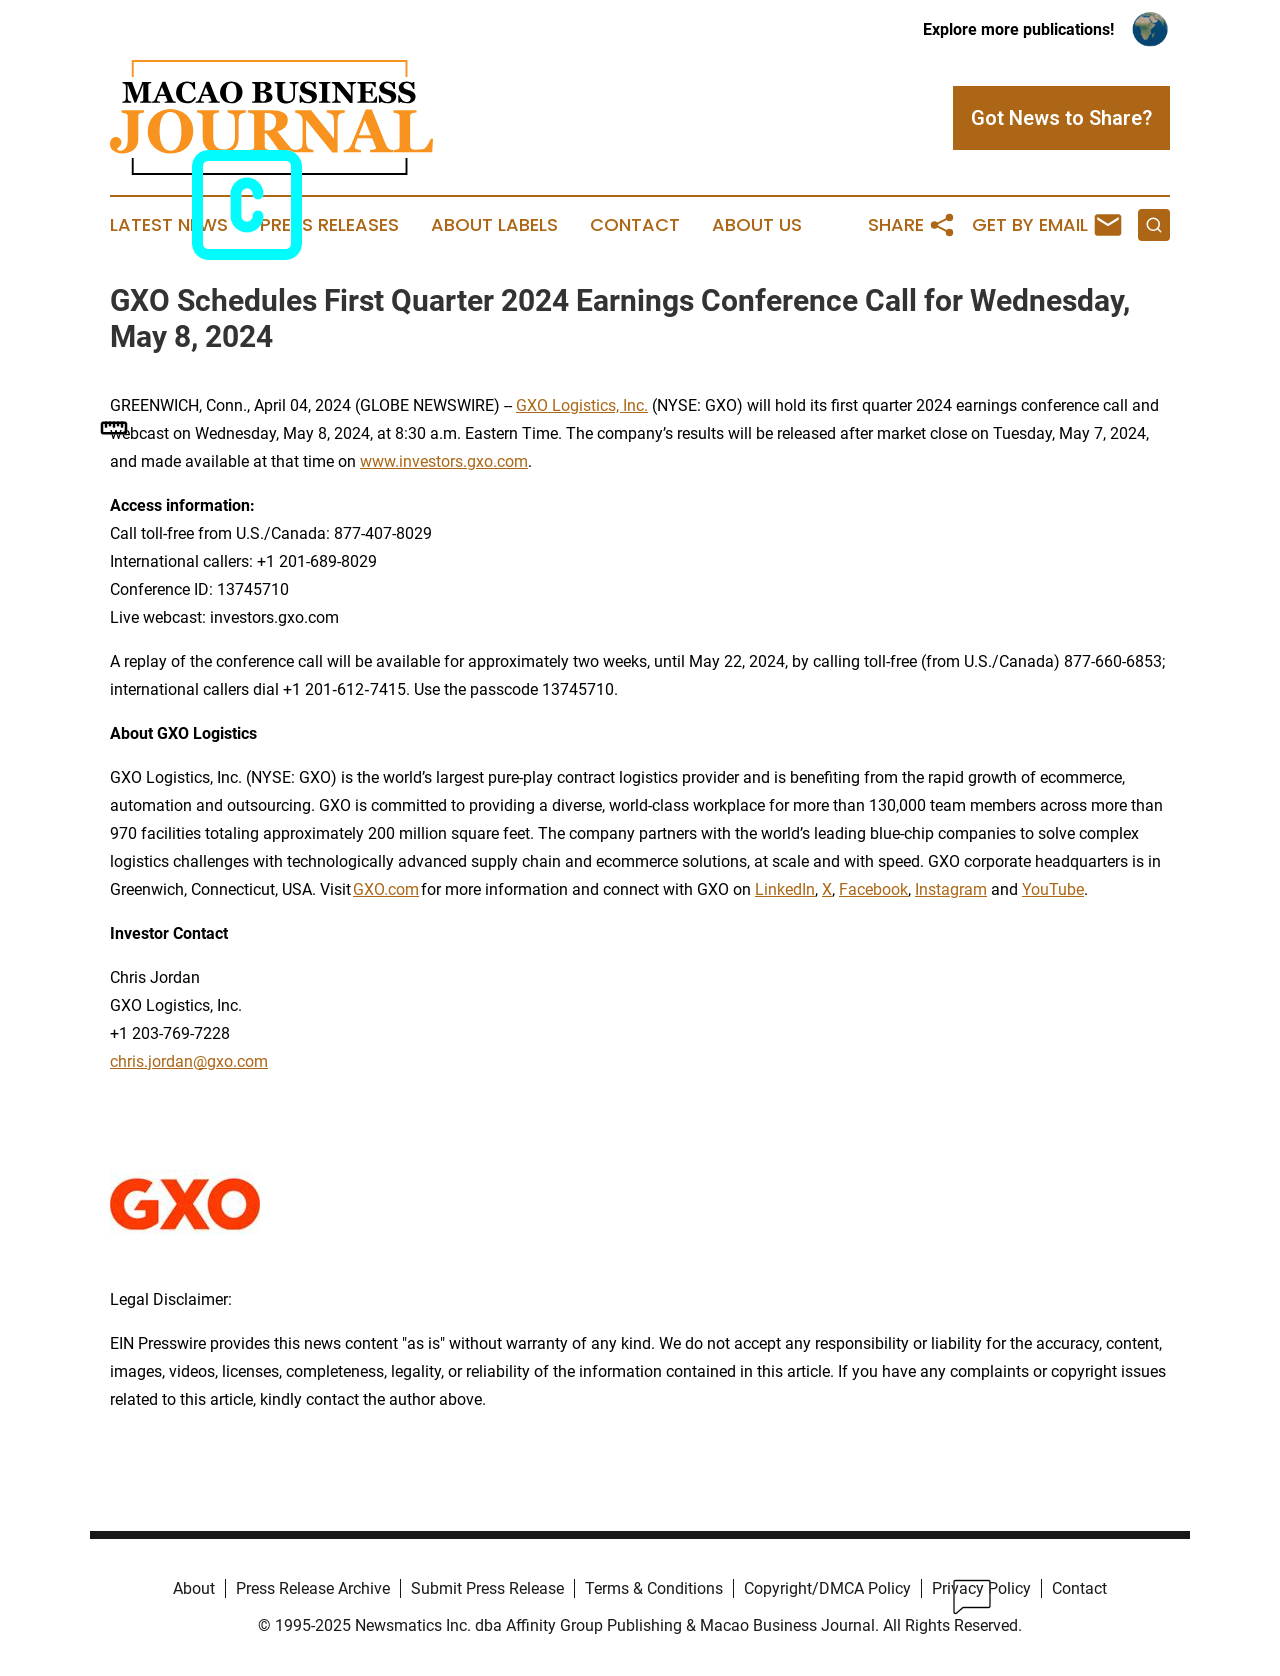 Image resolution: width=1280 pixels, height=1676 pixels. I want to click on open chat or messaging, so click(972, 1594).